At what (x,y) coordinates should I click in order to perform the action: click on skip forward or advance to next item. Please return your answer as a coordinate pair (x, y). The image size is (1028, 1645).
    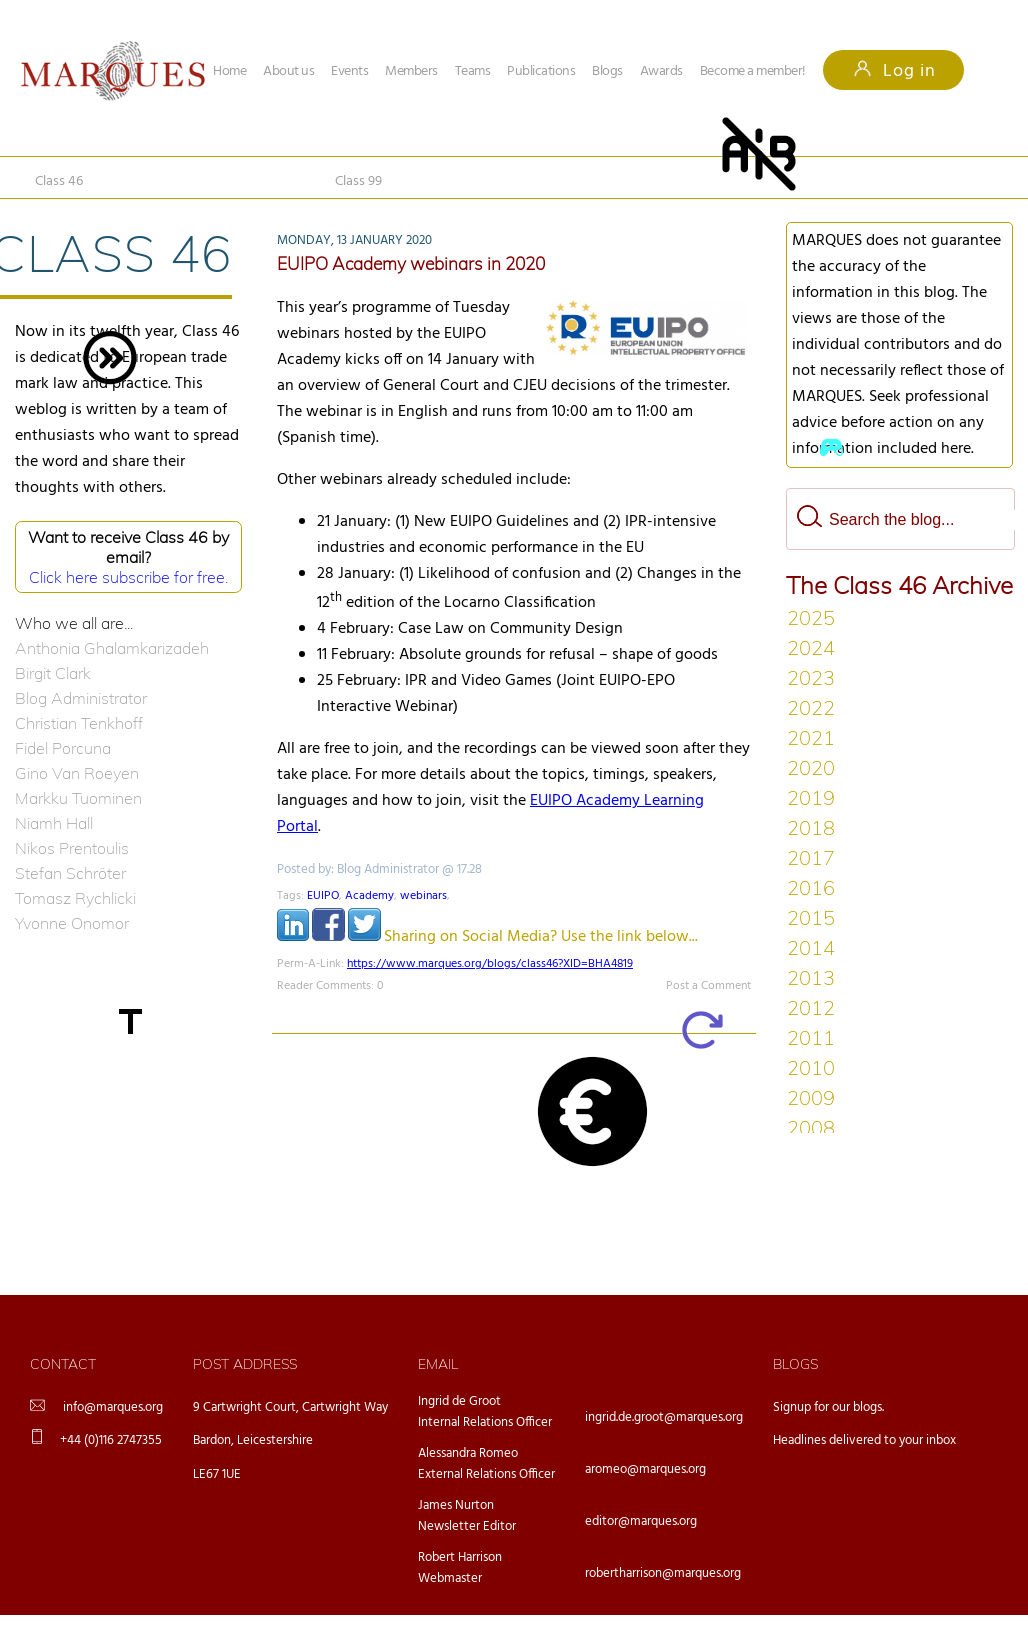
    Looking at the image, I should click on (110, 358).